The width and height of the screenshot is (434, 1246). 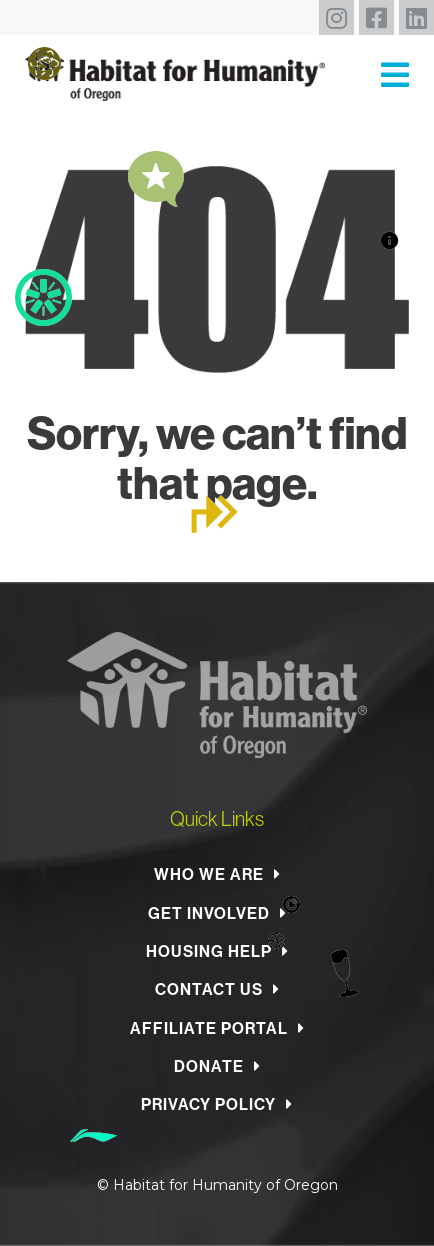 What do you see at coordinates (43, 297) in the screenshot?
I see `jasmine testing framework logo` at bounding box center [43, 297].